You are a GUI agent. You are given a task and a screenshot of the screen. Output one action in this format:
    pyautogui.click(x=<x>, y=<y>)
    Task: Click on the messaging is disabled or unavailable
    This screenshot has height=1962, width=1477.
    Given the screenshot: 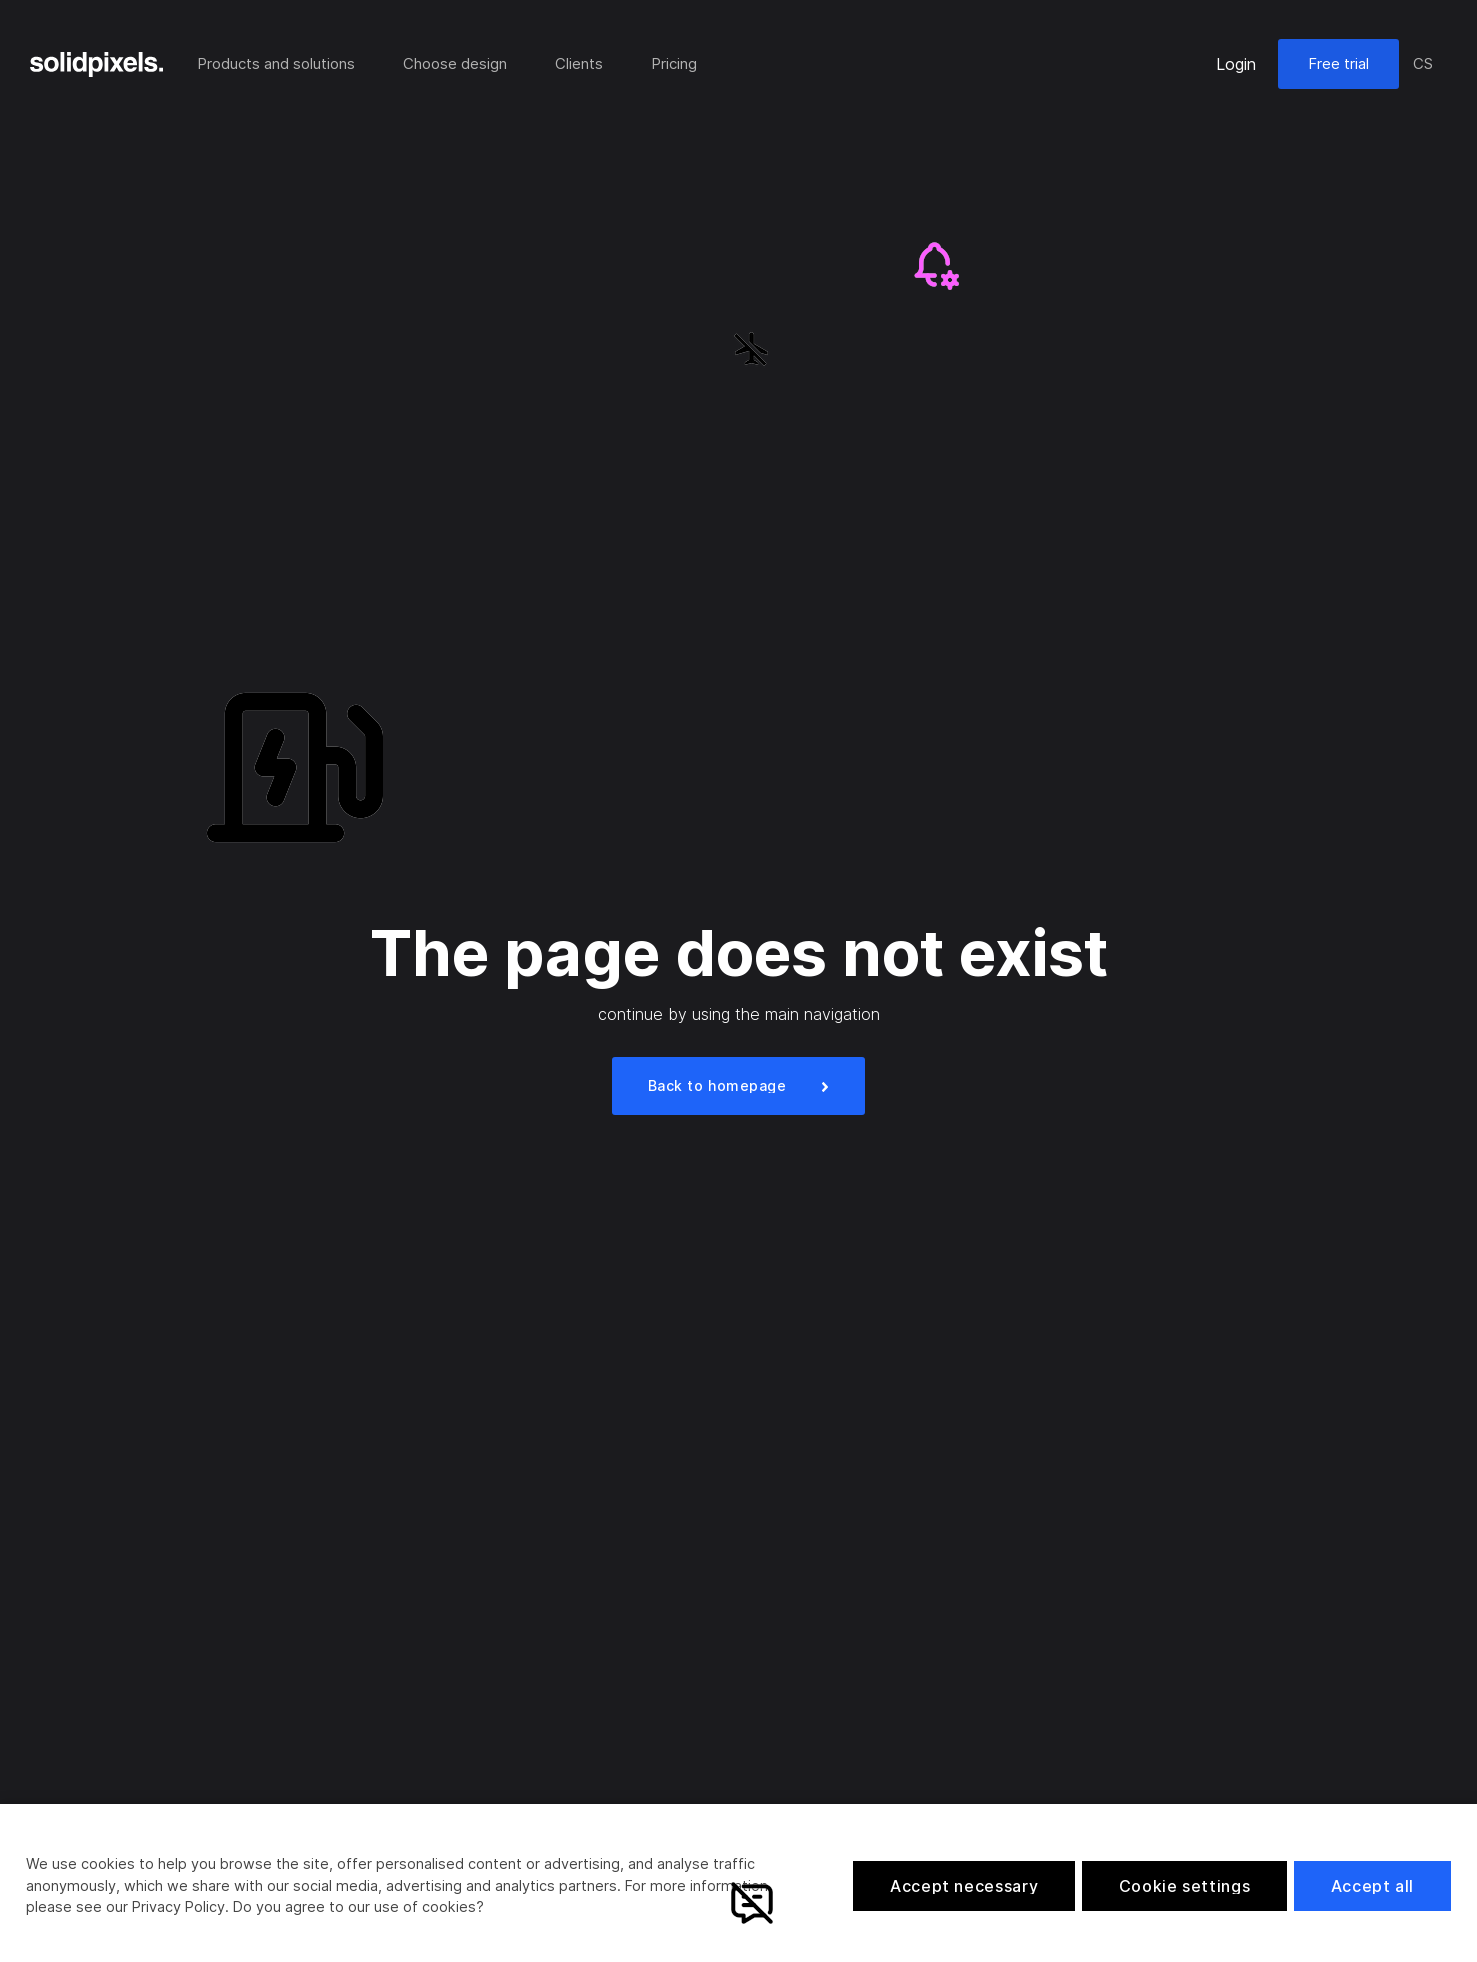 What is the action you would take?
    pyautogui.click(x=752, y=1903)
    